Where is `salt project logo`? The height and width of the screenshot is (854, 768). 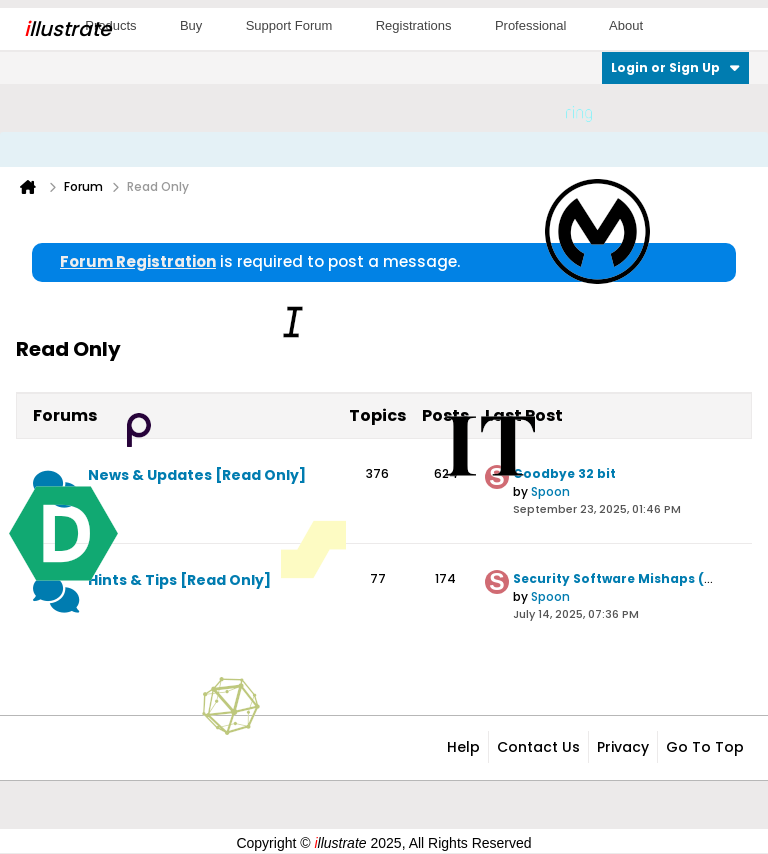
salt project logo is located at coordinates (313, 549).